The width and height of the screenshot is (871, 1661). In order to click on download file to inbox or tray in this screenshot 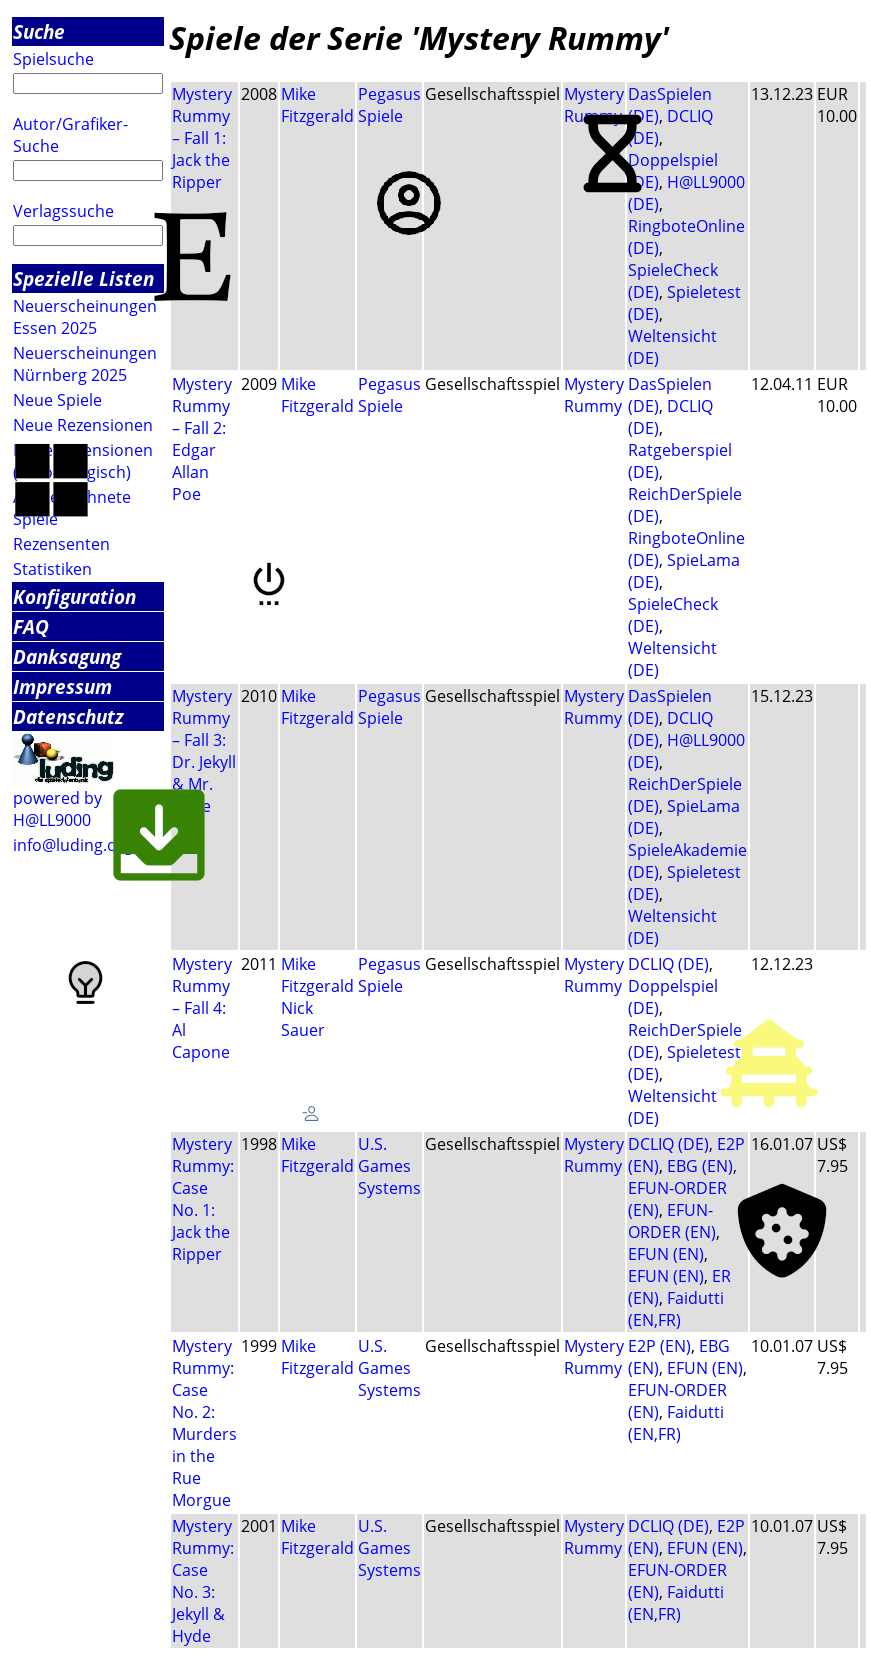, I will do `click(159, 835)`.